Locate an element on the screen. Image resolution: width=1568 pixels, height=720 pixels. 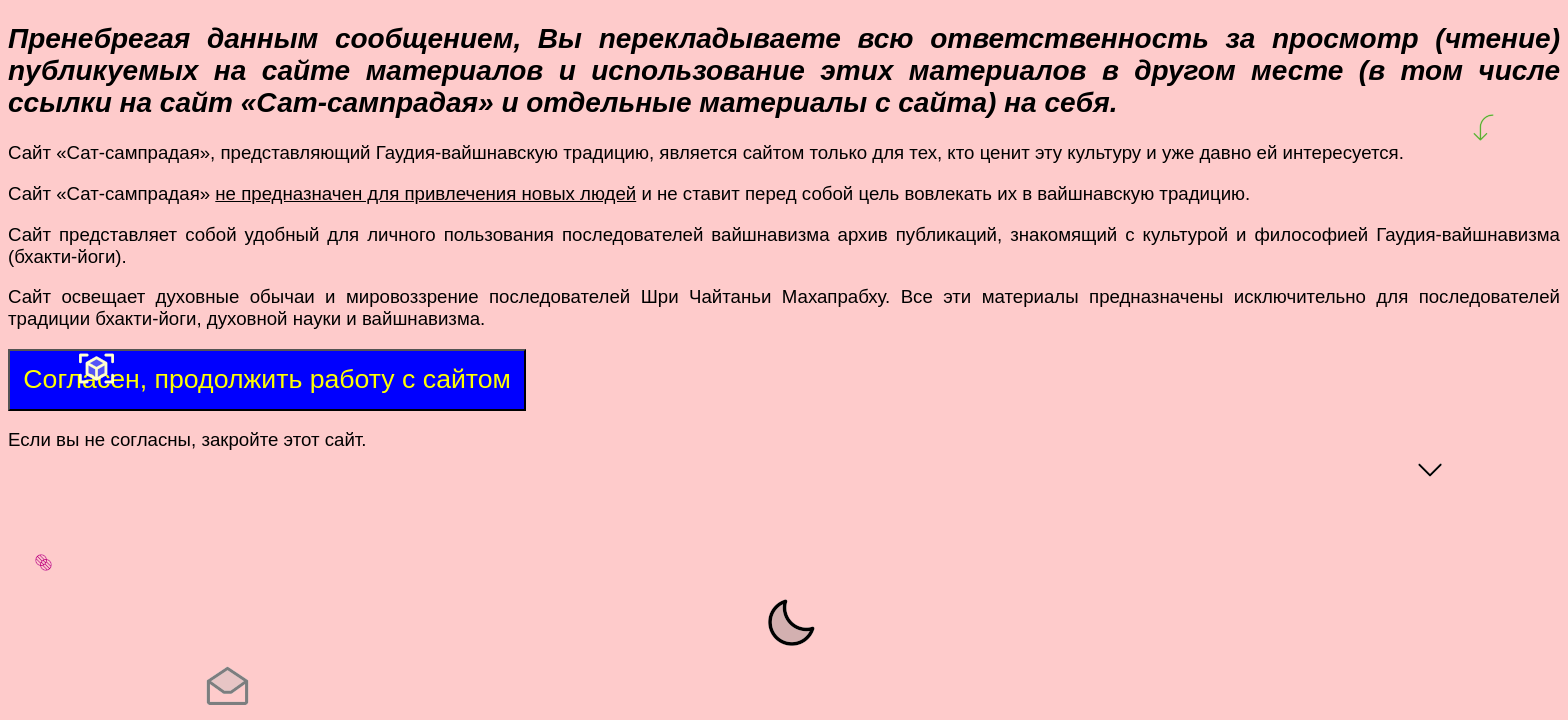
toggle dark mode or night theme is located at coordinates (790, 624).